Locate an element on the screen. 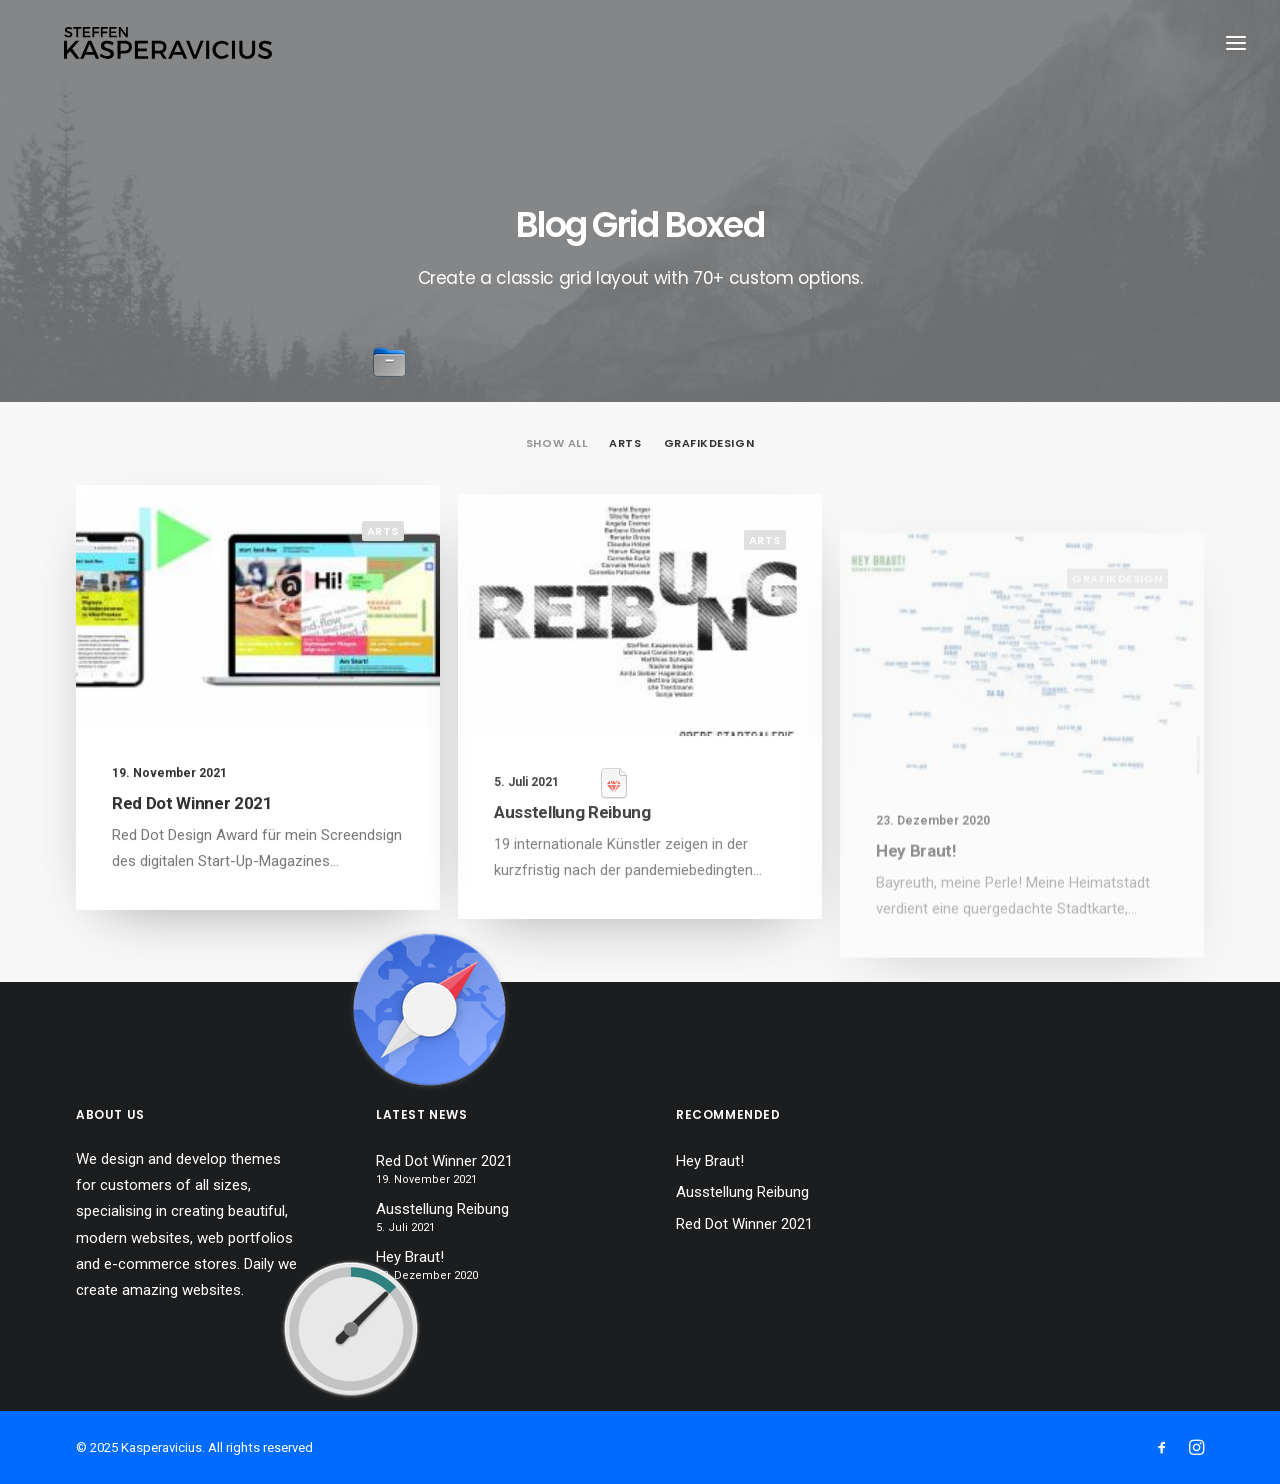  open the file manager application is located at coordinates (389, 361).